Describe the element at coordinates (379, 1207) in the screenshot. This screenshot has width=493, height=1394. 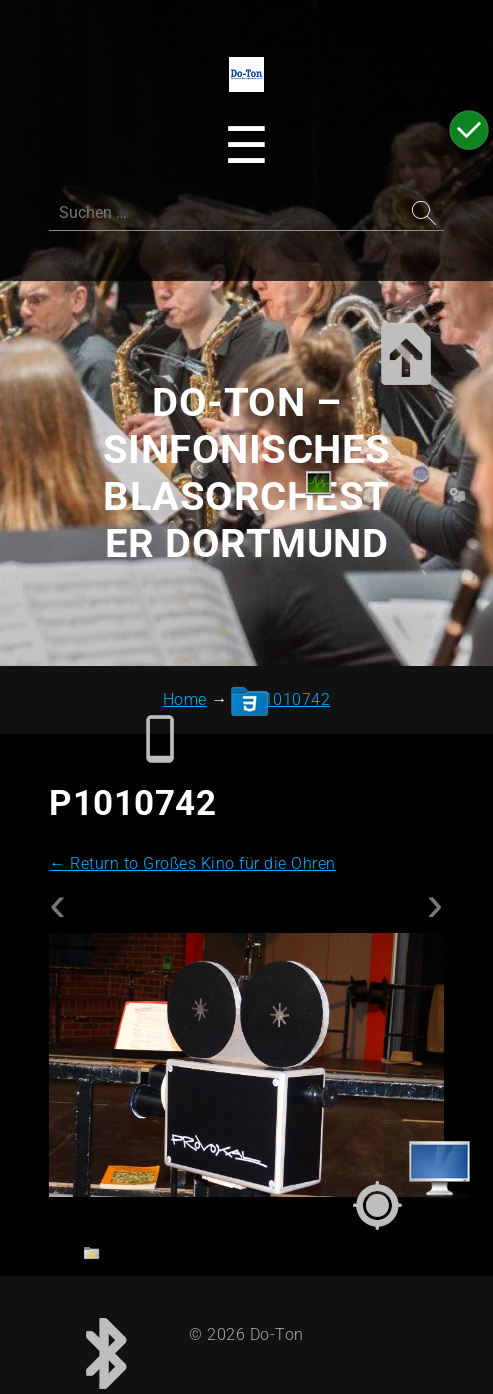
I see `find my current location on the map` at that location.